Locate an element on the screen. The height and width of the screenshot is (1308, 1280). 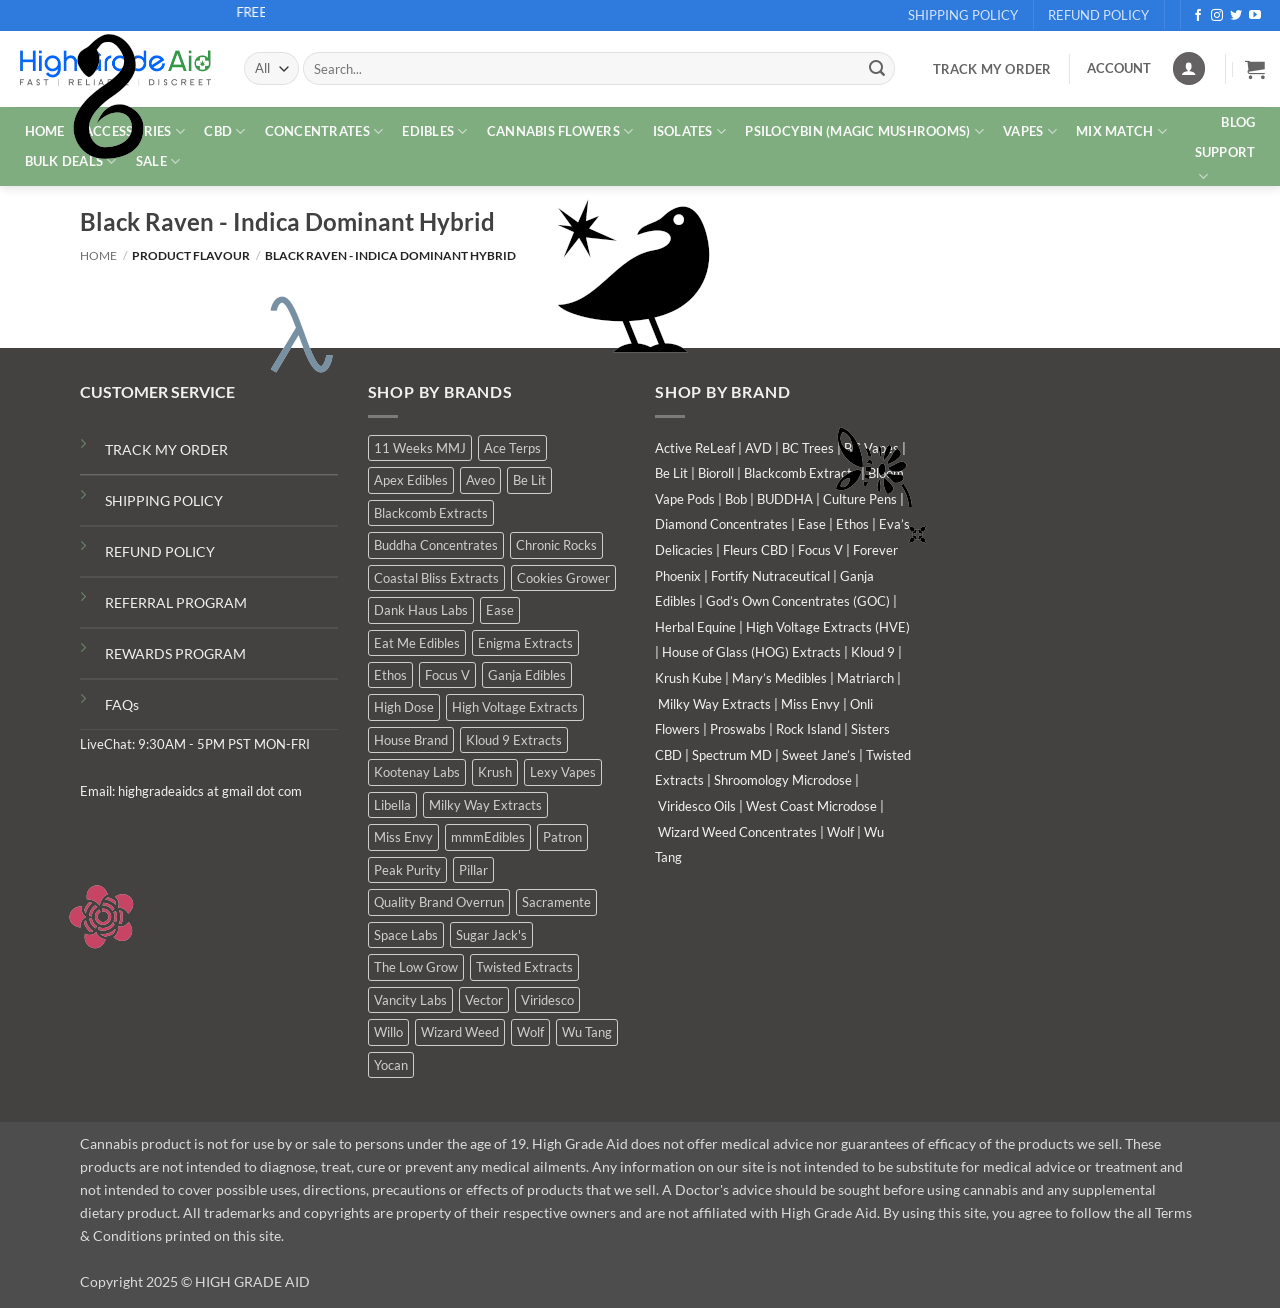
indicates a distraction or interruption event is located at coordinates (634, 275).